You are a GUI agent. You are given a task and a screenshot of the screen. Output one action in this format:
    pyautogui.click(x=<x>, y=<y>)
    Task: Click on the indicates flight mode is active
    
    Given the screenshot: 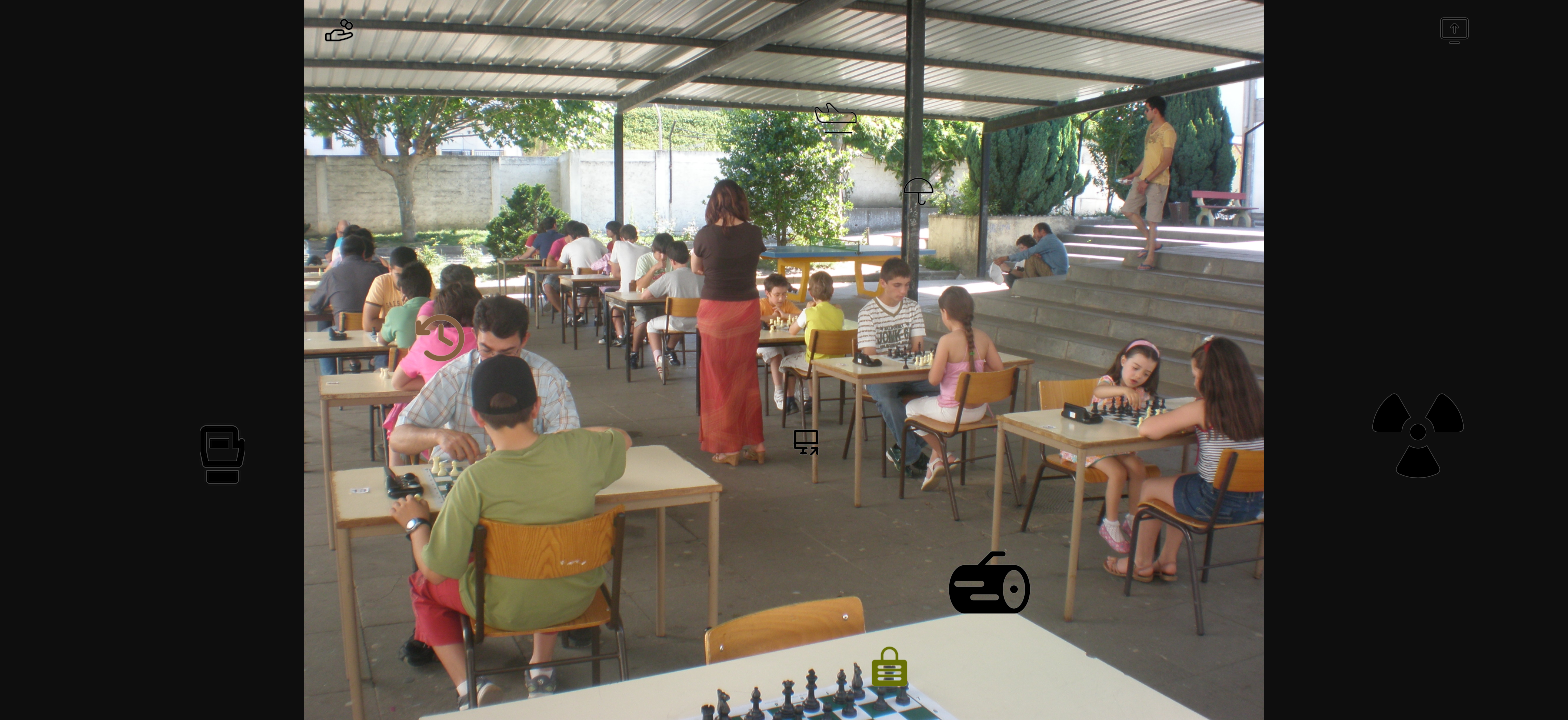 What is the action you would take?
    pyautogui.click(x=835, y=116)
    